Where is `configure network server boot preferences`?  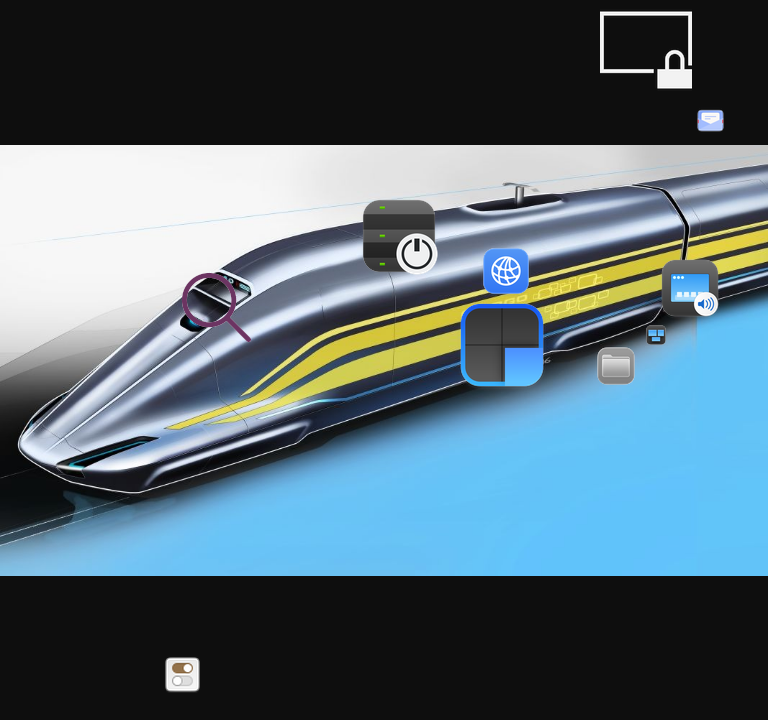 configure network server boot preferences is located at coordinates (399, 236).